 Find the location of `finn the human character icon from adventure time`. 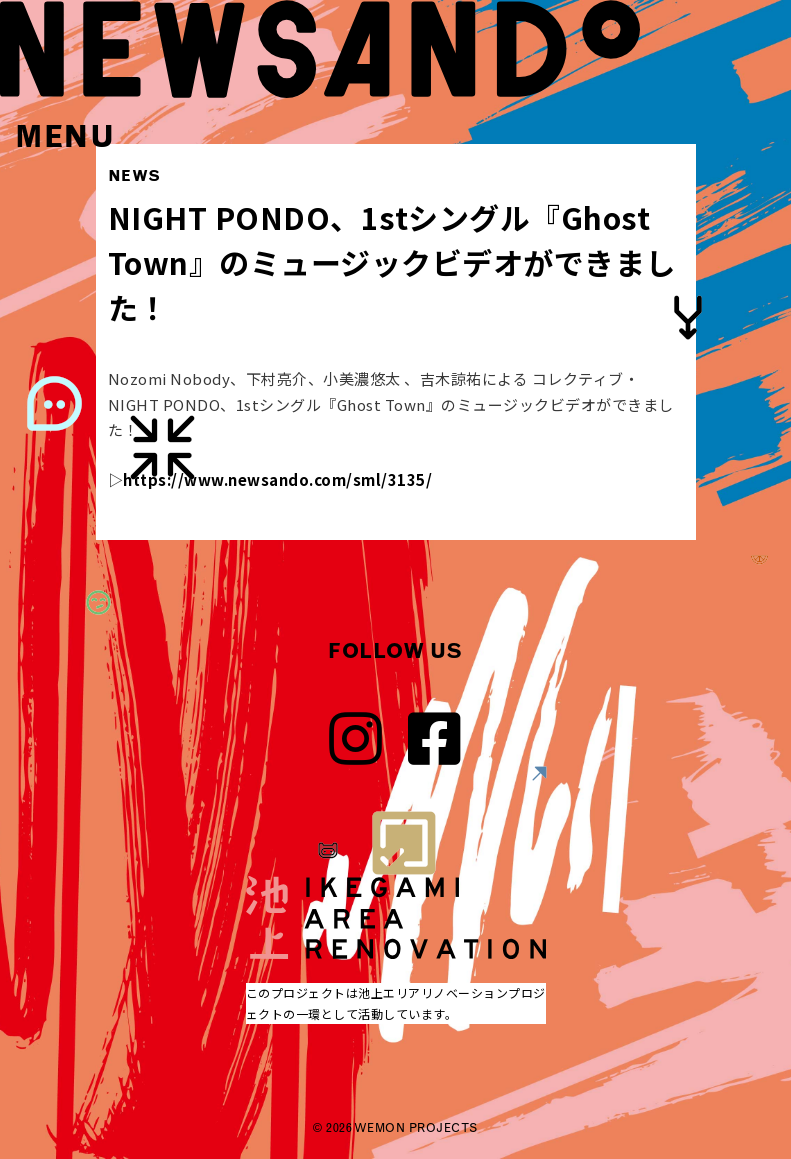

finn the human character icon from adventure time is located at coordinates (328, 850).